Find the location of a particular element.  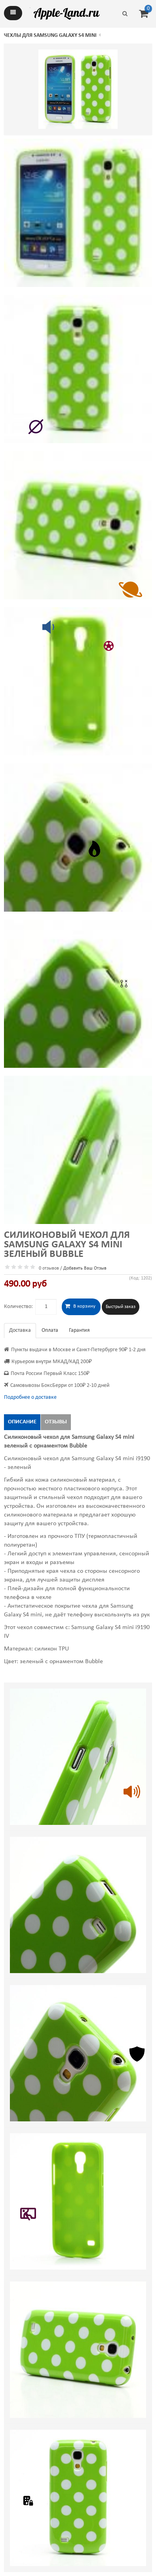

adjust volume to low level is located at coordinates (48, 627).